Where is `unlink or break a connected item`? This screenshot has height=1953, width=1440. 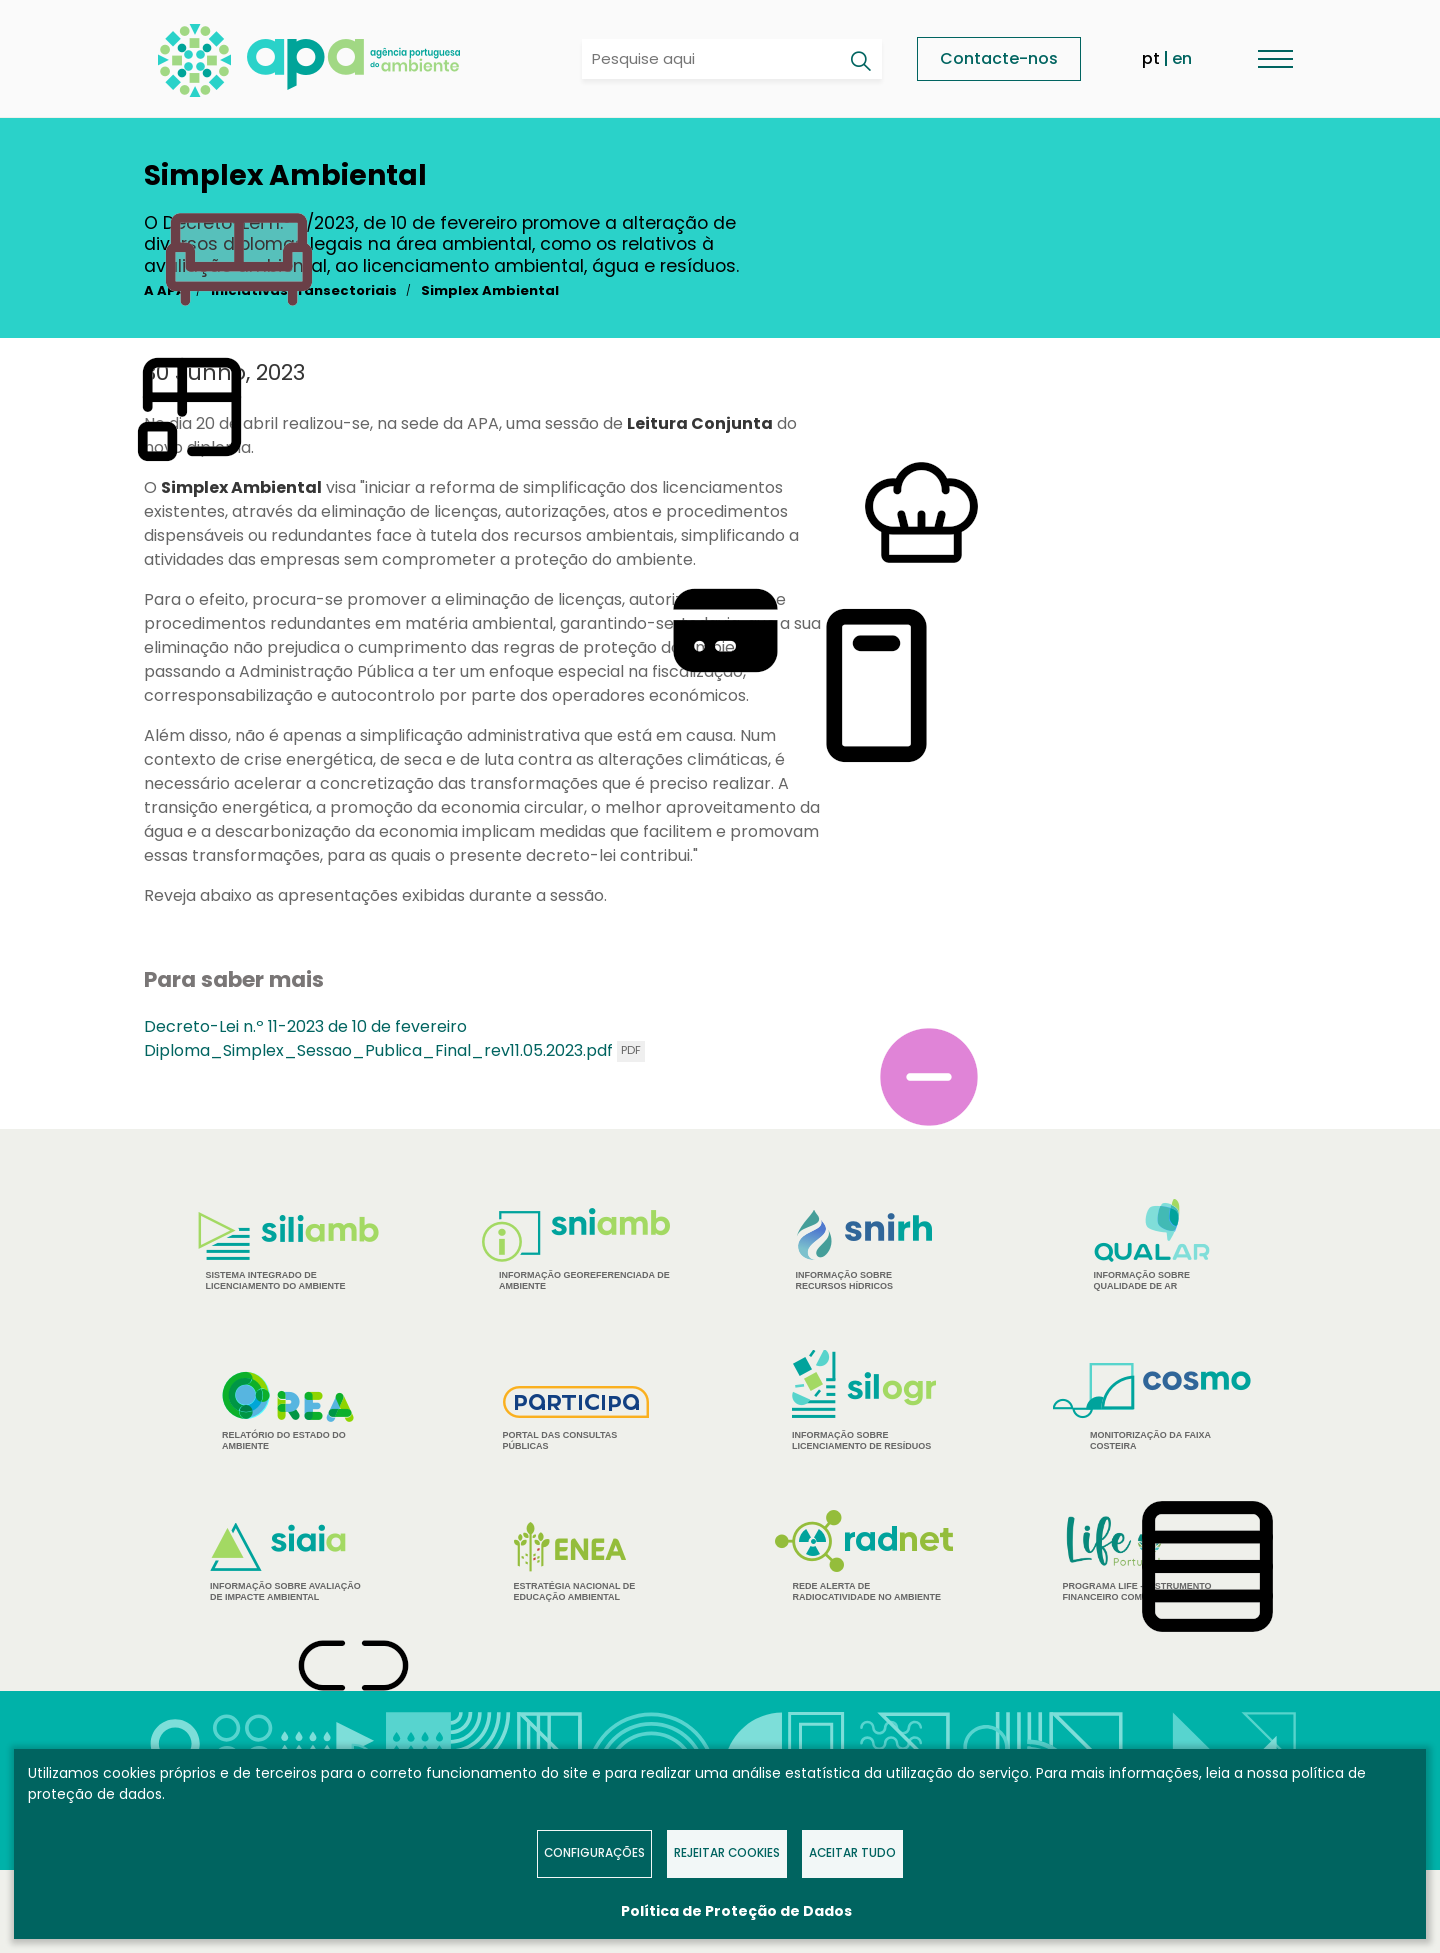 unlink or break a connected item is located at coordinates (353, 1665).